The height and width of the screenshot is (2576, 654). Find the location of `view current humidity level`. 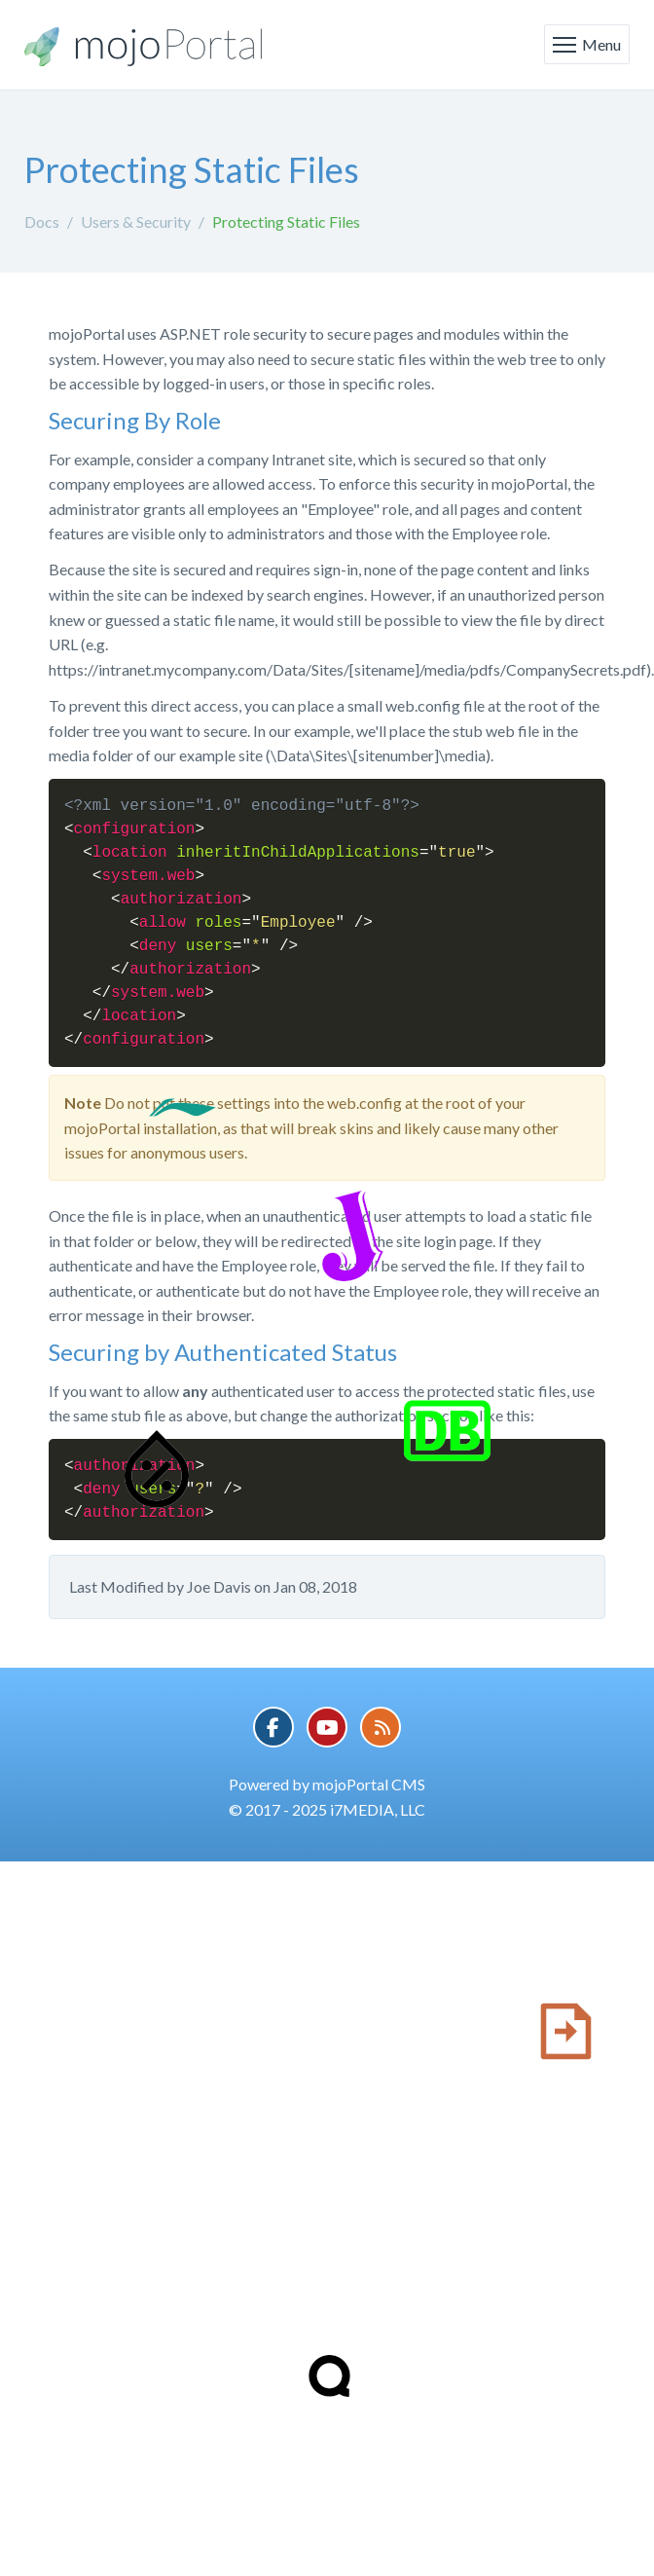

view current humidity level is located at coordinates (157, 1472).